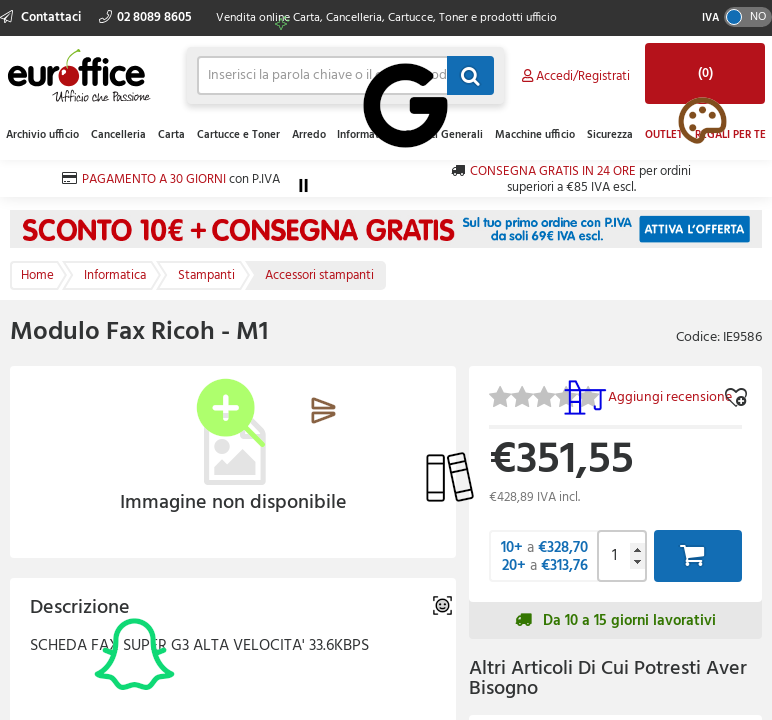  Describe the element at coordinates (584, 397) in the screenshot. I see `construction or building in progress` at that location.